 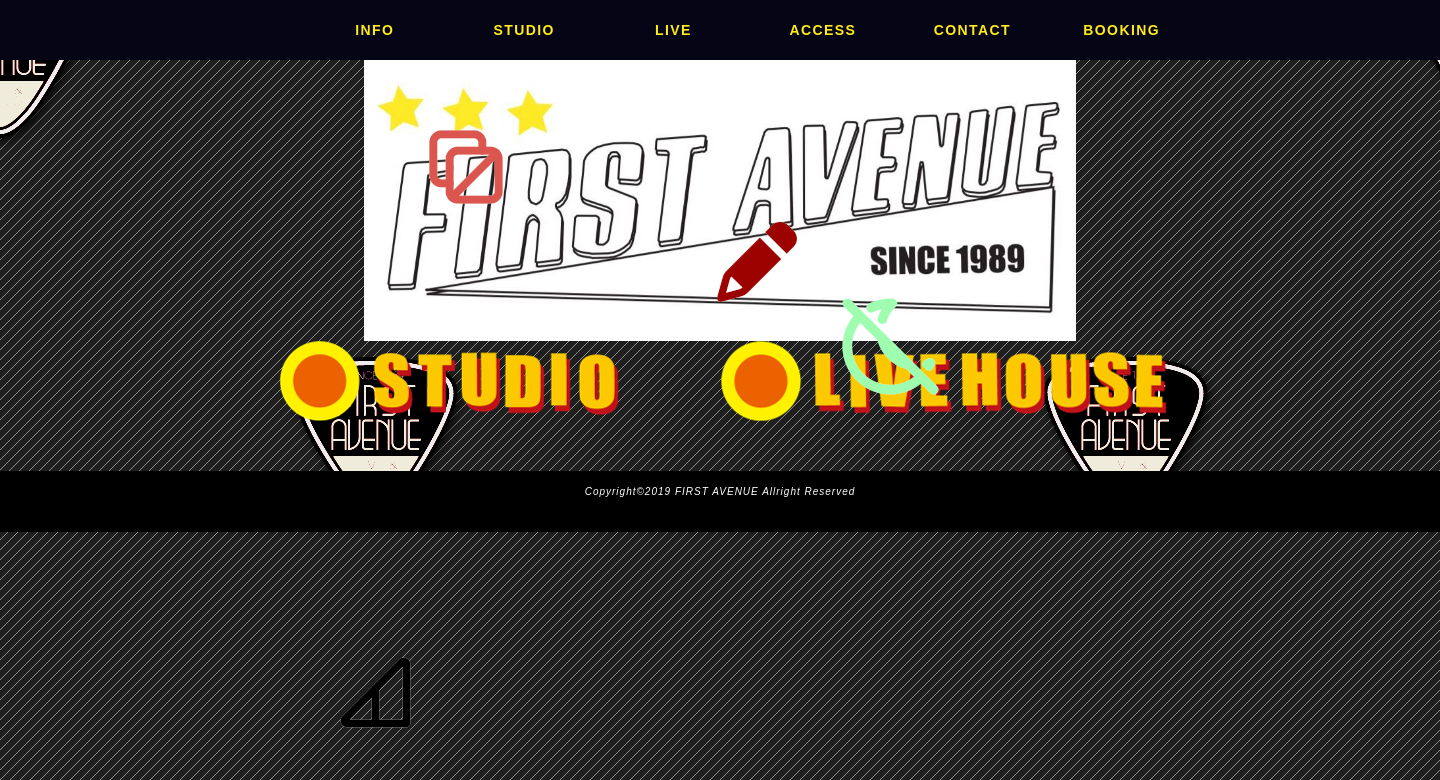 What do you see at coordinates (375, 692) in the screenshot?
I see `indicates moderate cellular signal strength` at bounding box center [375, 692].